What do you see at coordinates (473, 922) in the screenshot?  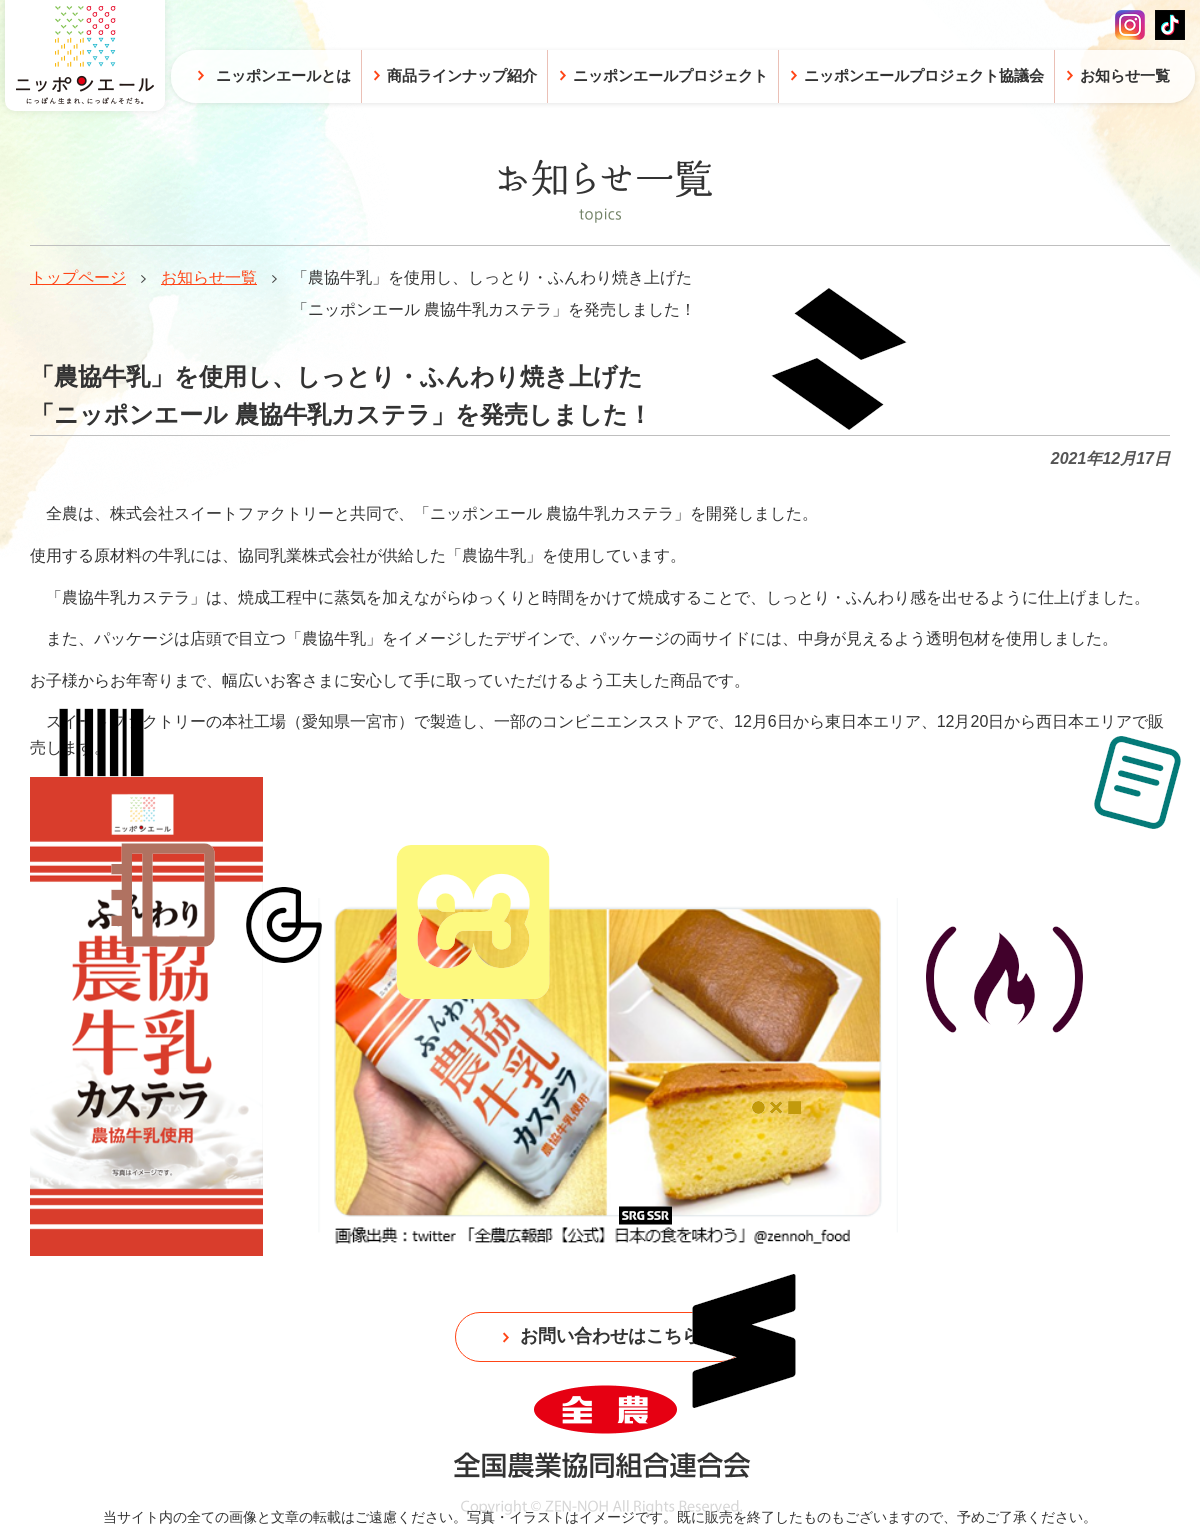 I see `launch xampp local server application` at bounding box center [473, 922].